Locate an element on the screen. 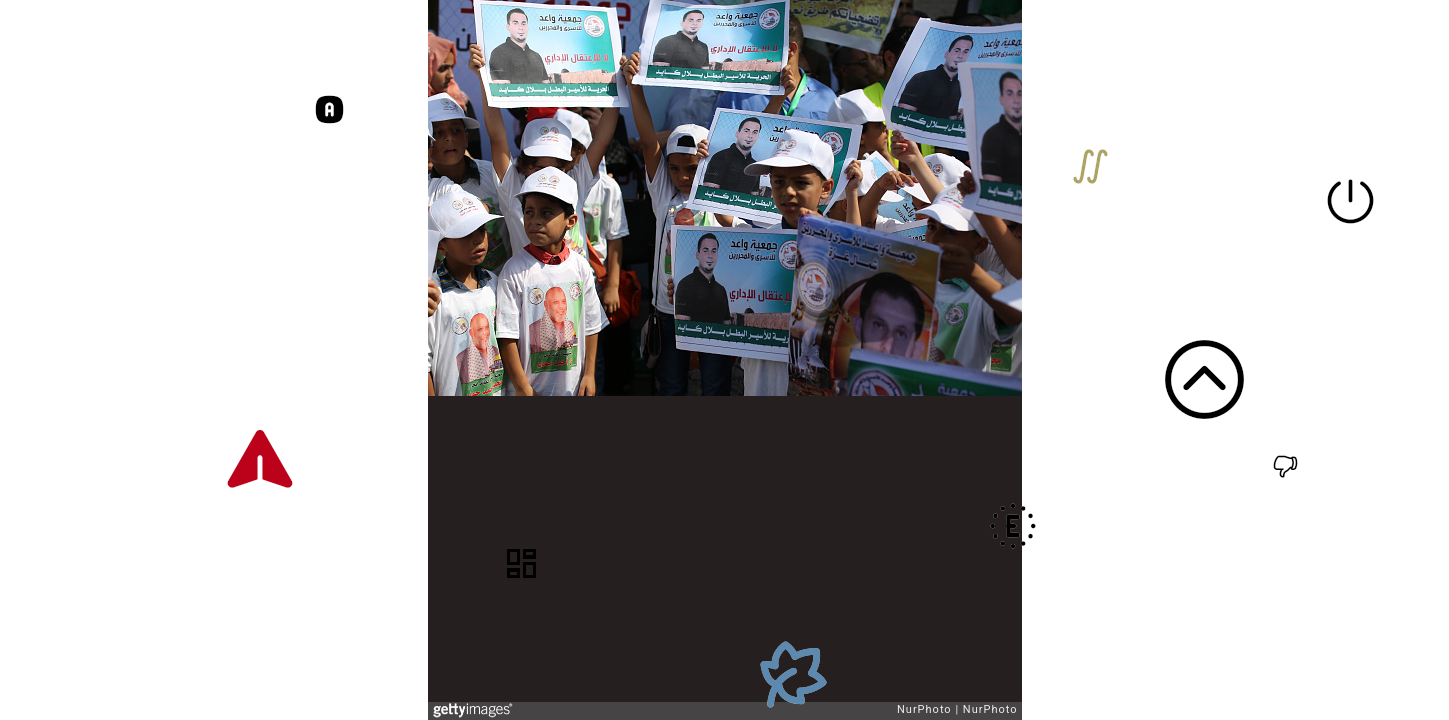  indicates an "essential" or "enterprise" tier feature is located at coordinates (1013, 526).